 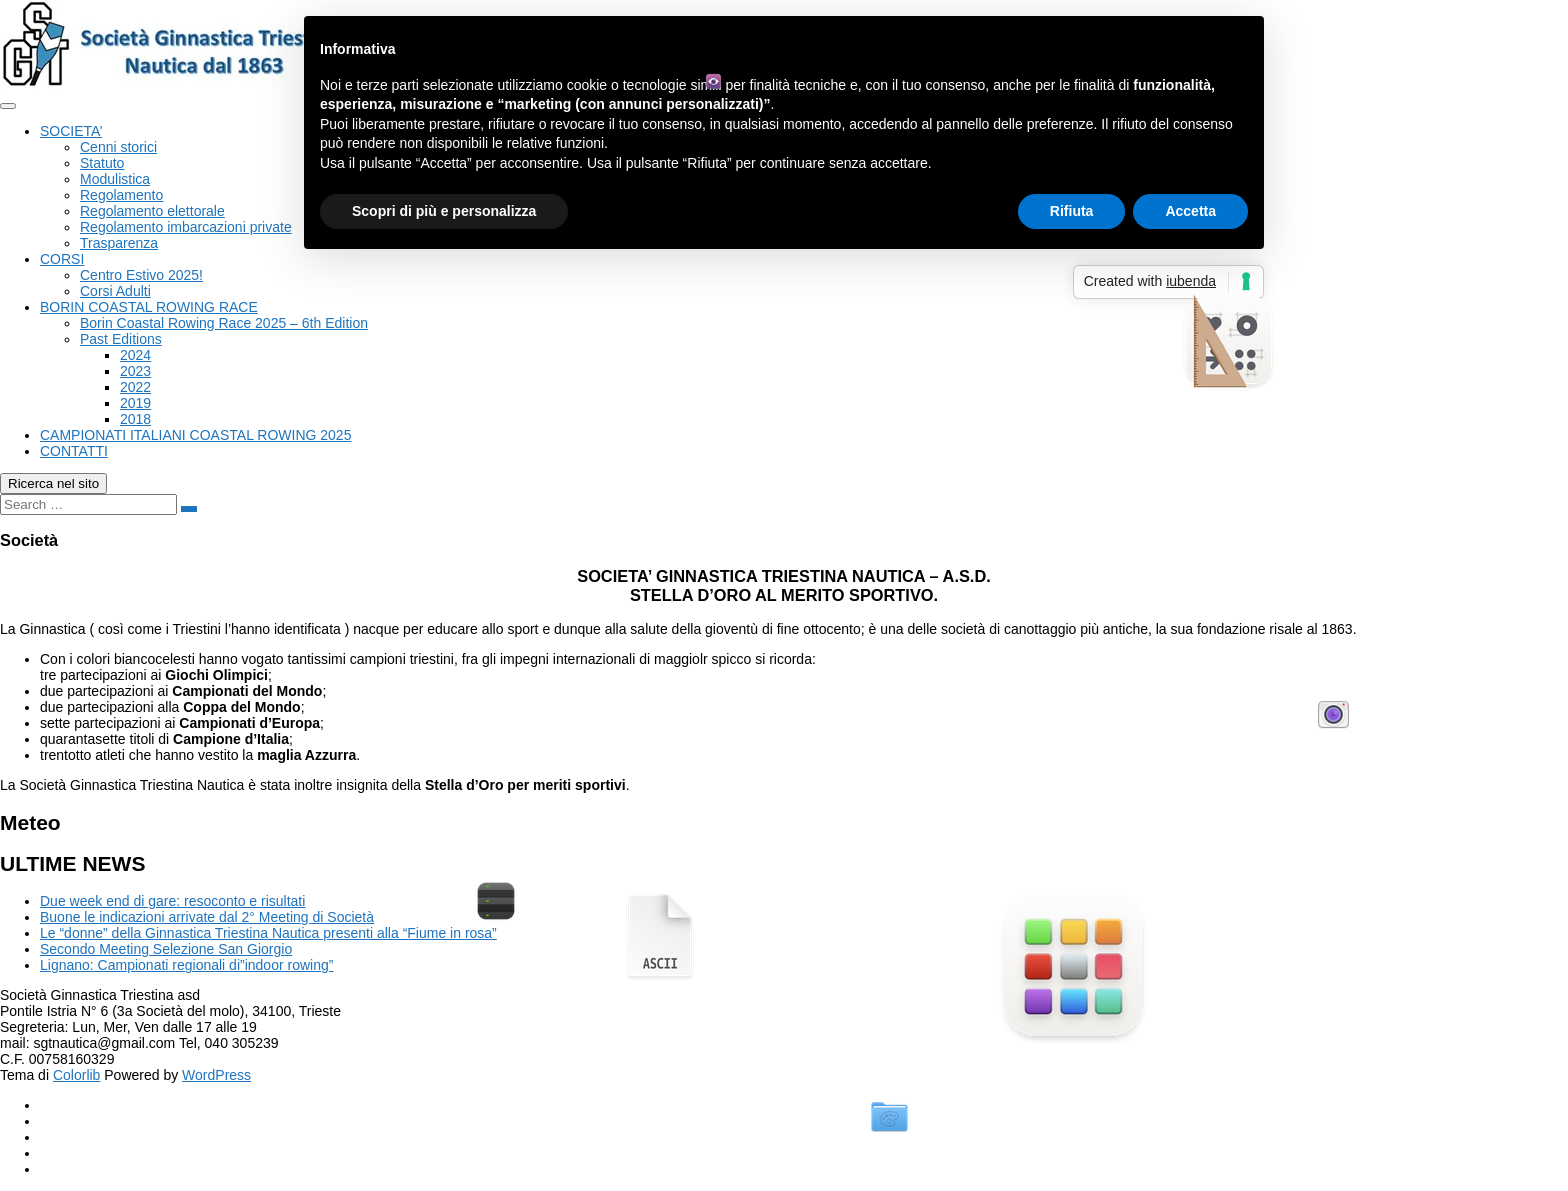 What do you see at coordinates (1229, 341) in the screenshot?
I see `open symbolic preview app` at bounding box center [1229, 341].